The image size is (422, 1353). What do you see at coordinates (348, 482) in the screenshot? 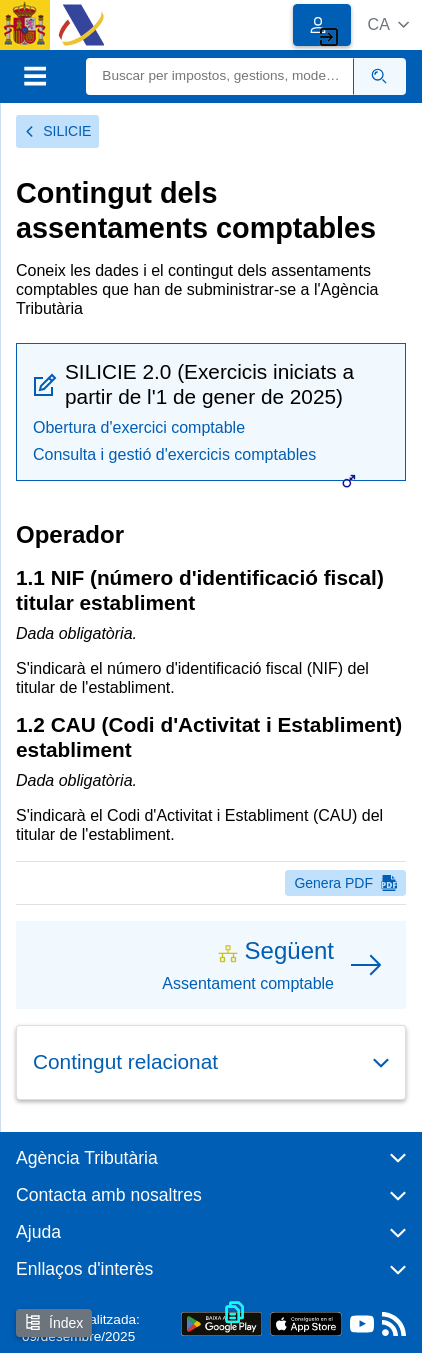
I see `indicates male gender or sex option` at bounding box center [348, 482].